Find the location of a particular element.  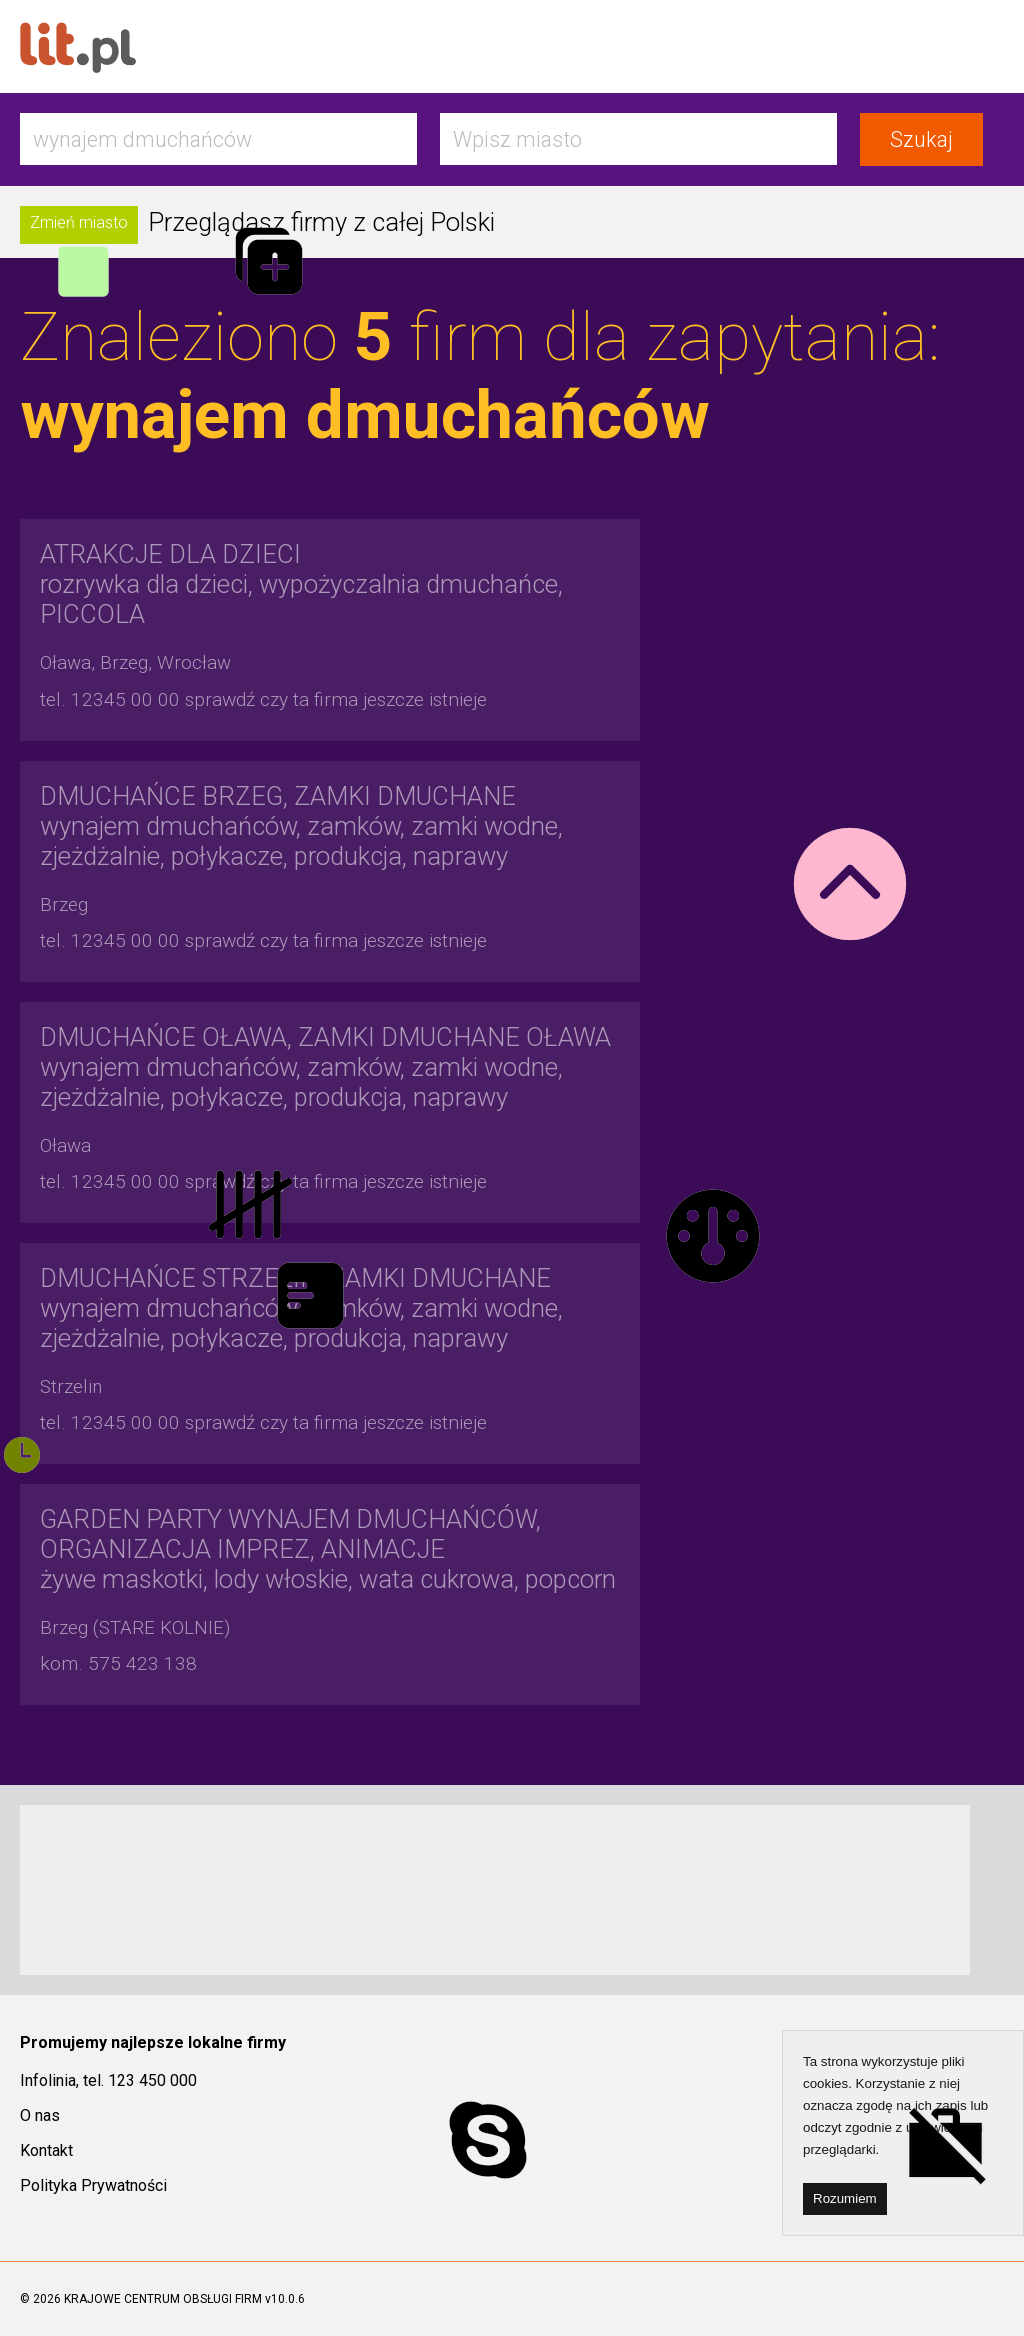

view time or clock settings is located at coordinates (22, 1455).